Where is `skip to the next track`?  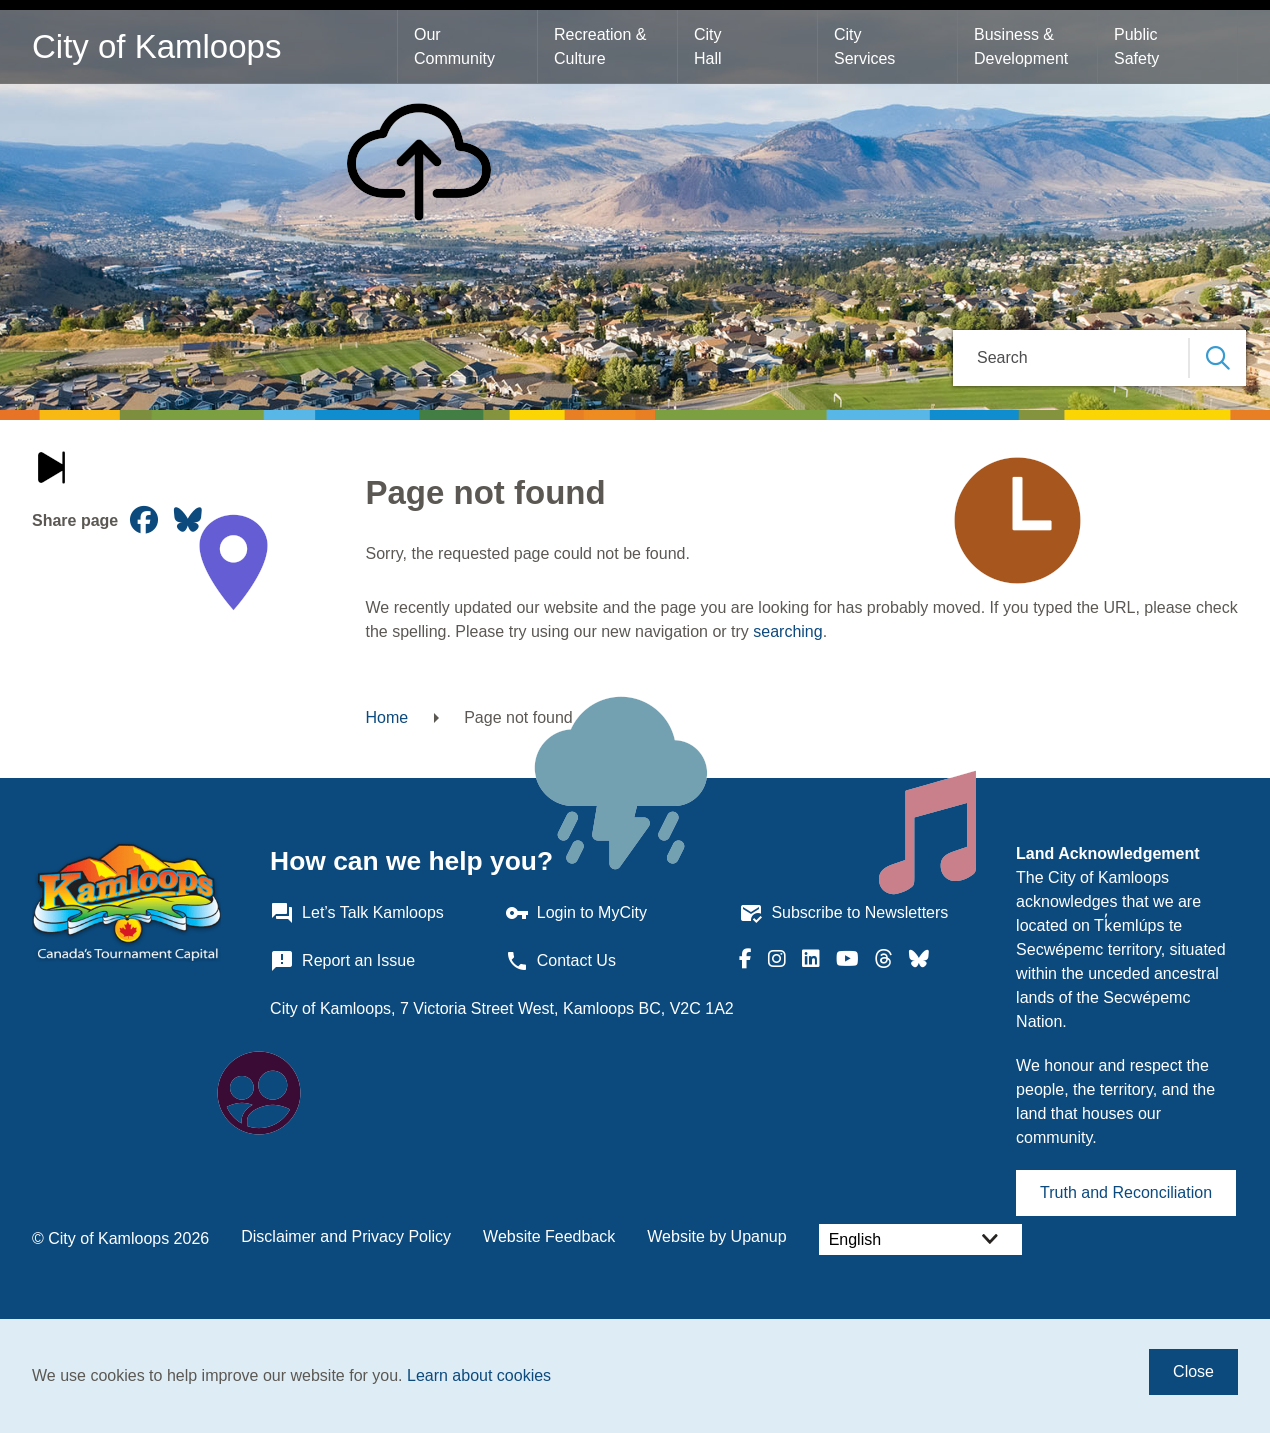
skip to the next track is located at coordinates (51, 467).